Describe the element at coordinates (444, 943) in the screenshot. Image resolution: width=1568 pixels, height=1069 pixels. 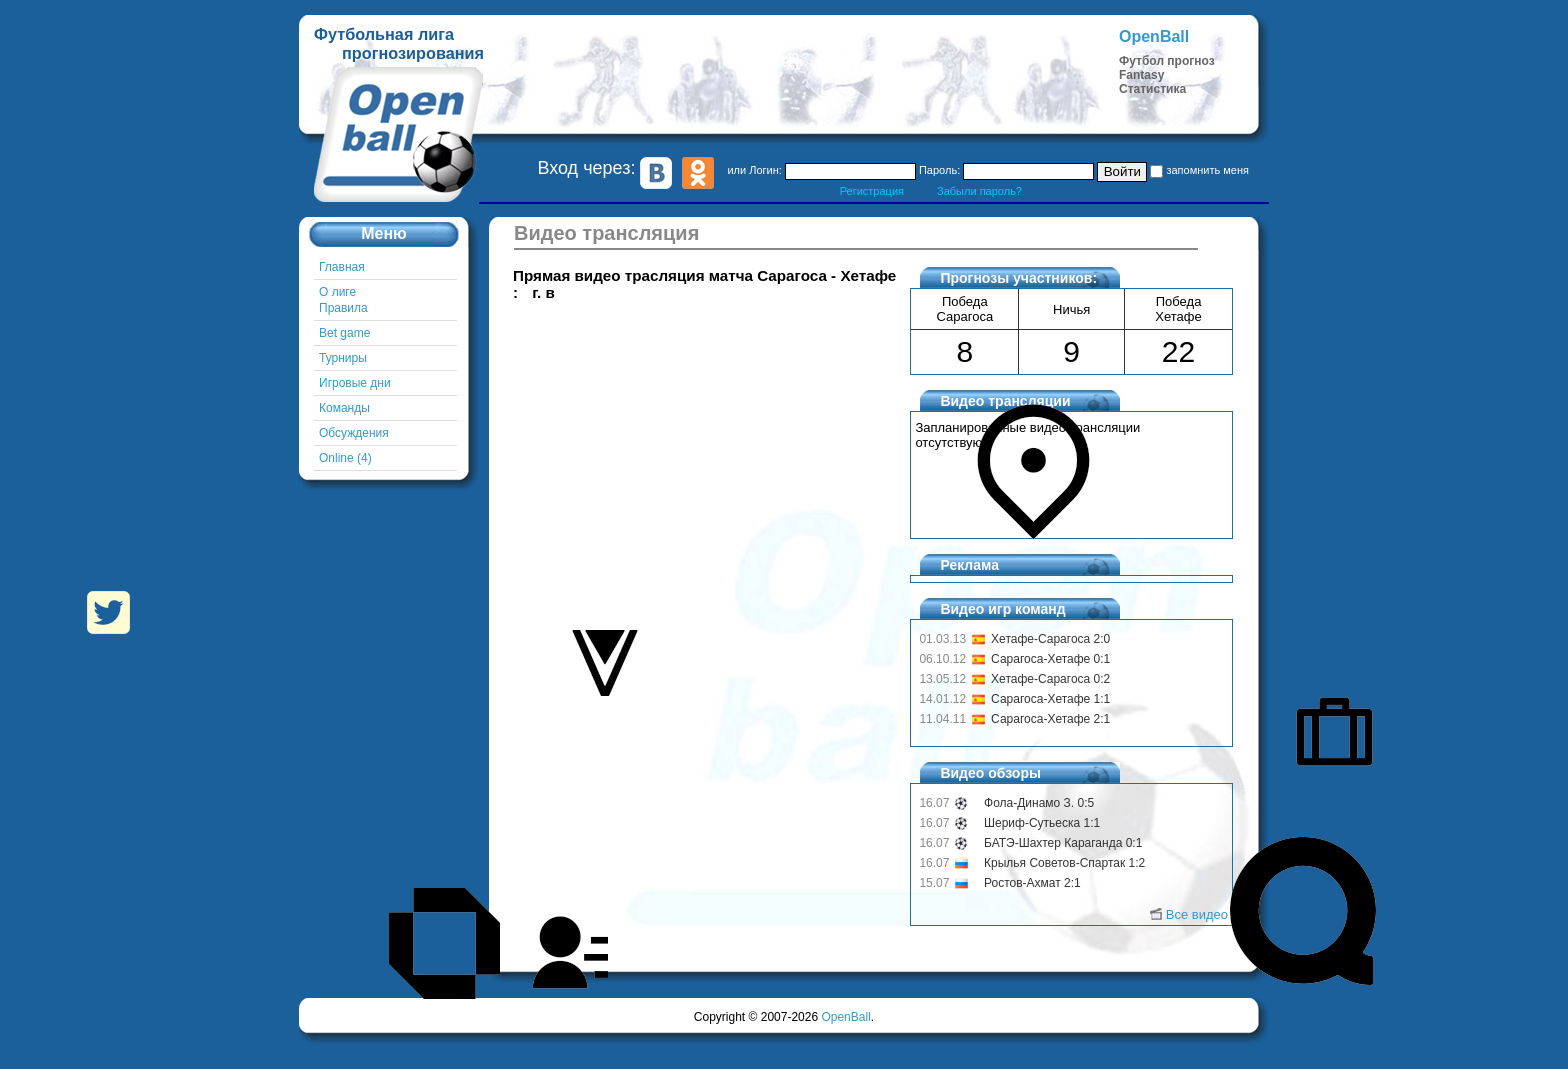
I see `open OPNsense firewall dashboard` at that location.